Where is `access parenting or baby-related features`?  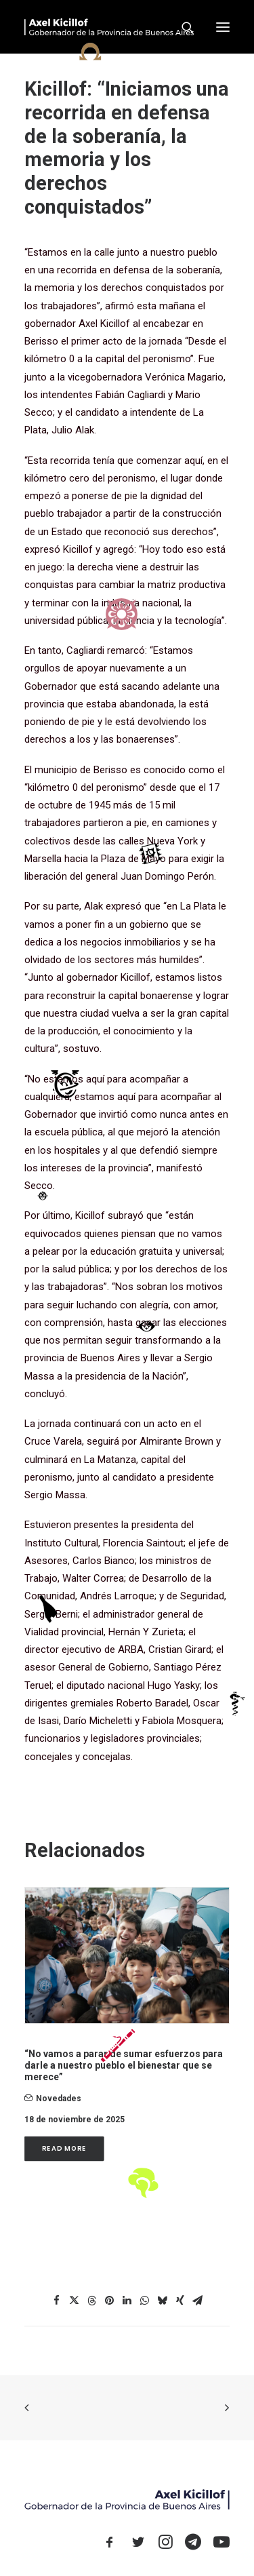
access parenting or baby-related features is located at coordinates (43, 1196).